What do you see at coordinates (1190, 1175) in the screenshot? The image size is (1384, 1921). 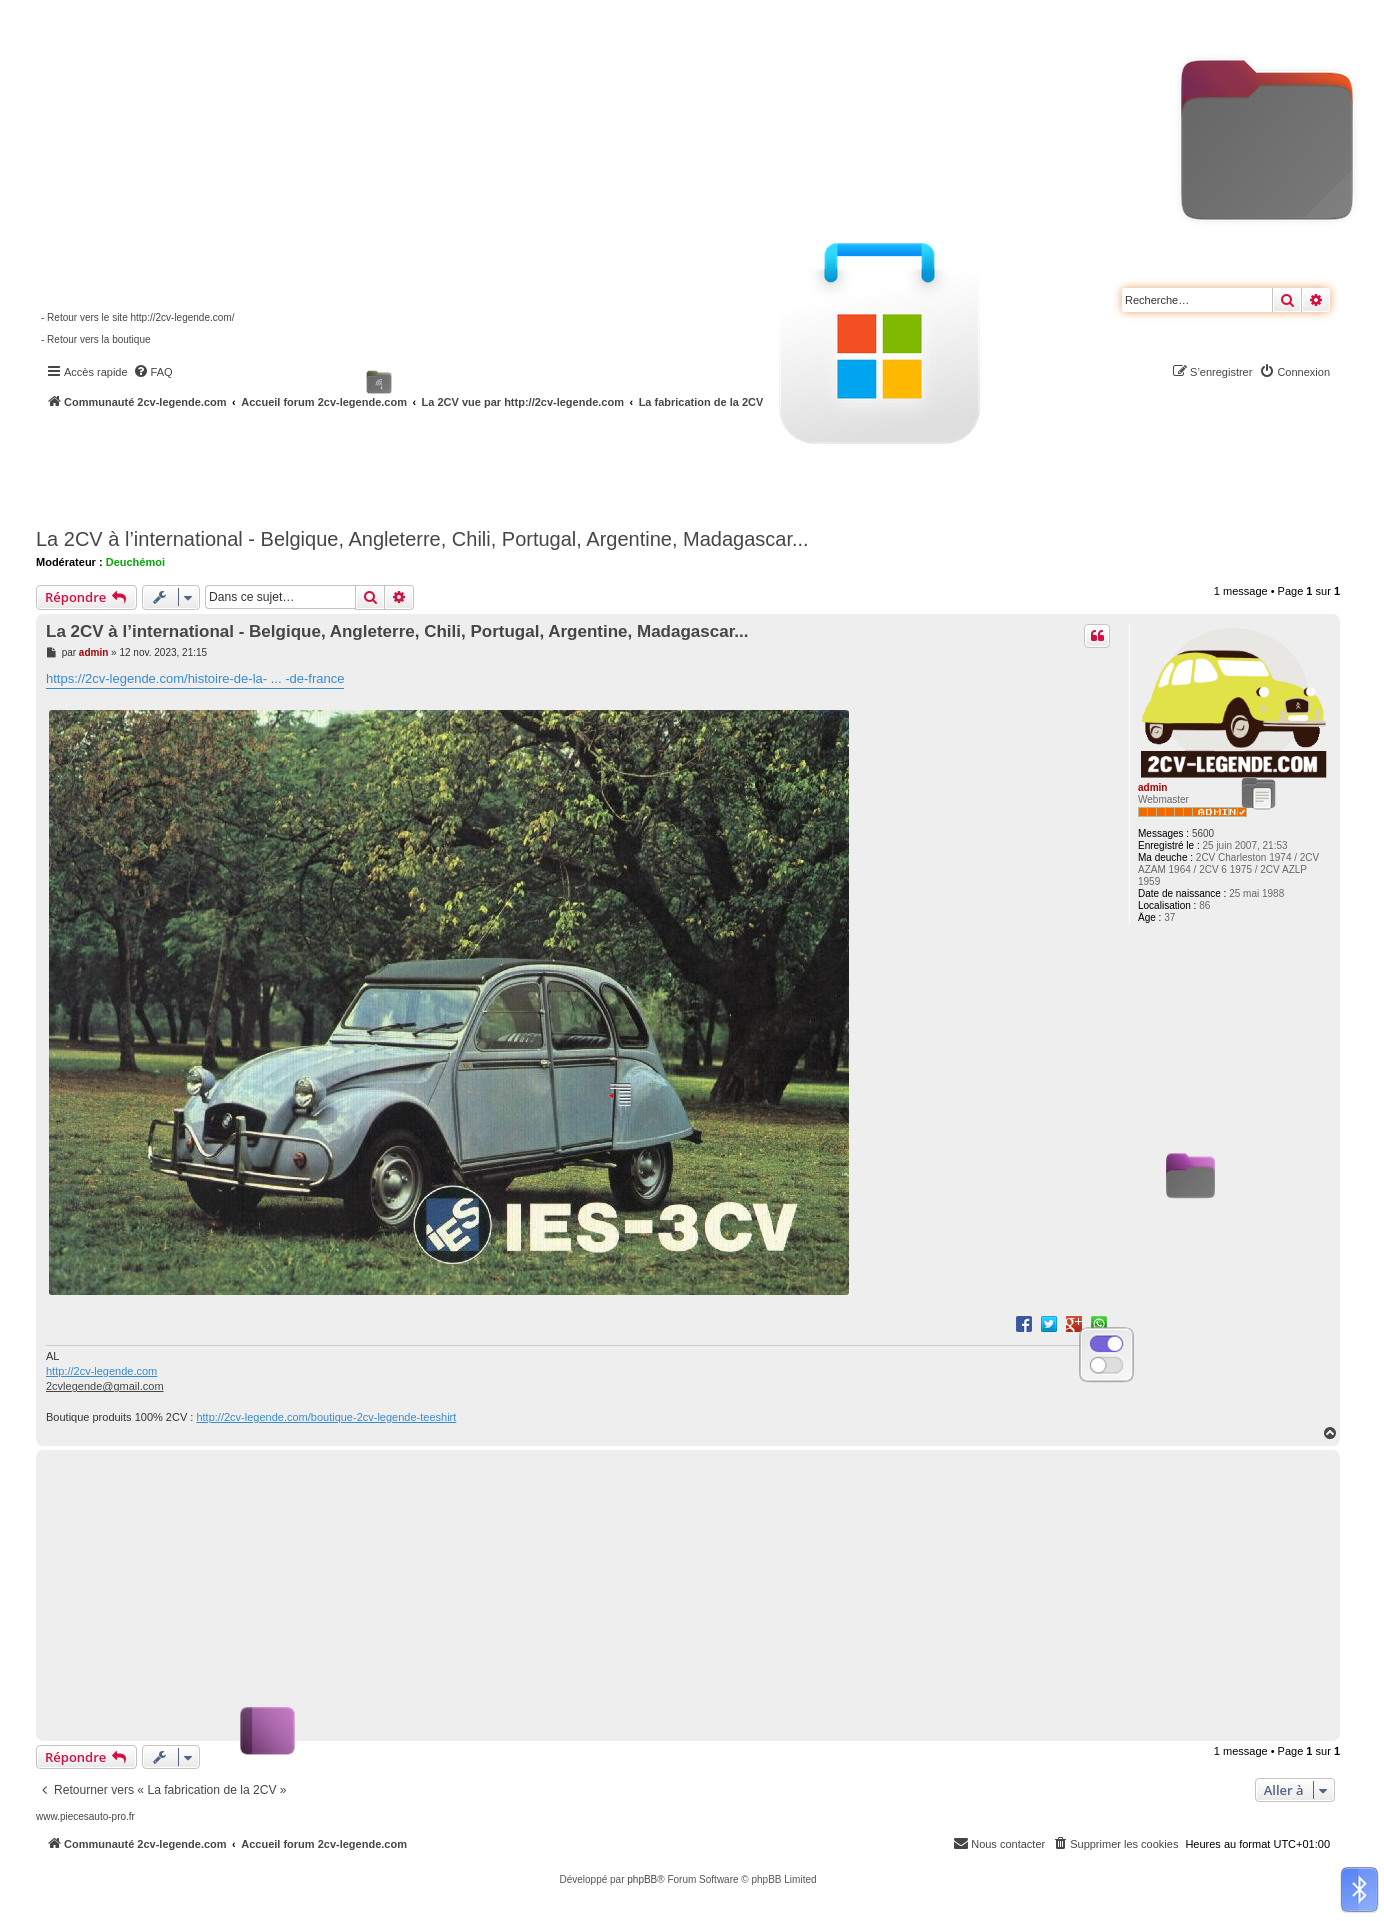 I see `open folder containing files` at bounding box center [1190, 1175].